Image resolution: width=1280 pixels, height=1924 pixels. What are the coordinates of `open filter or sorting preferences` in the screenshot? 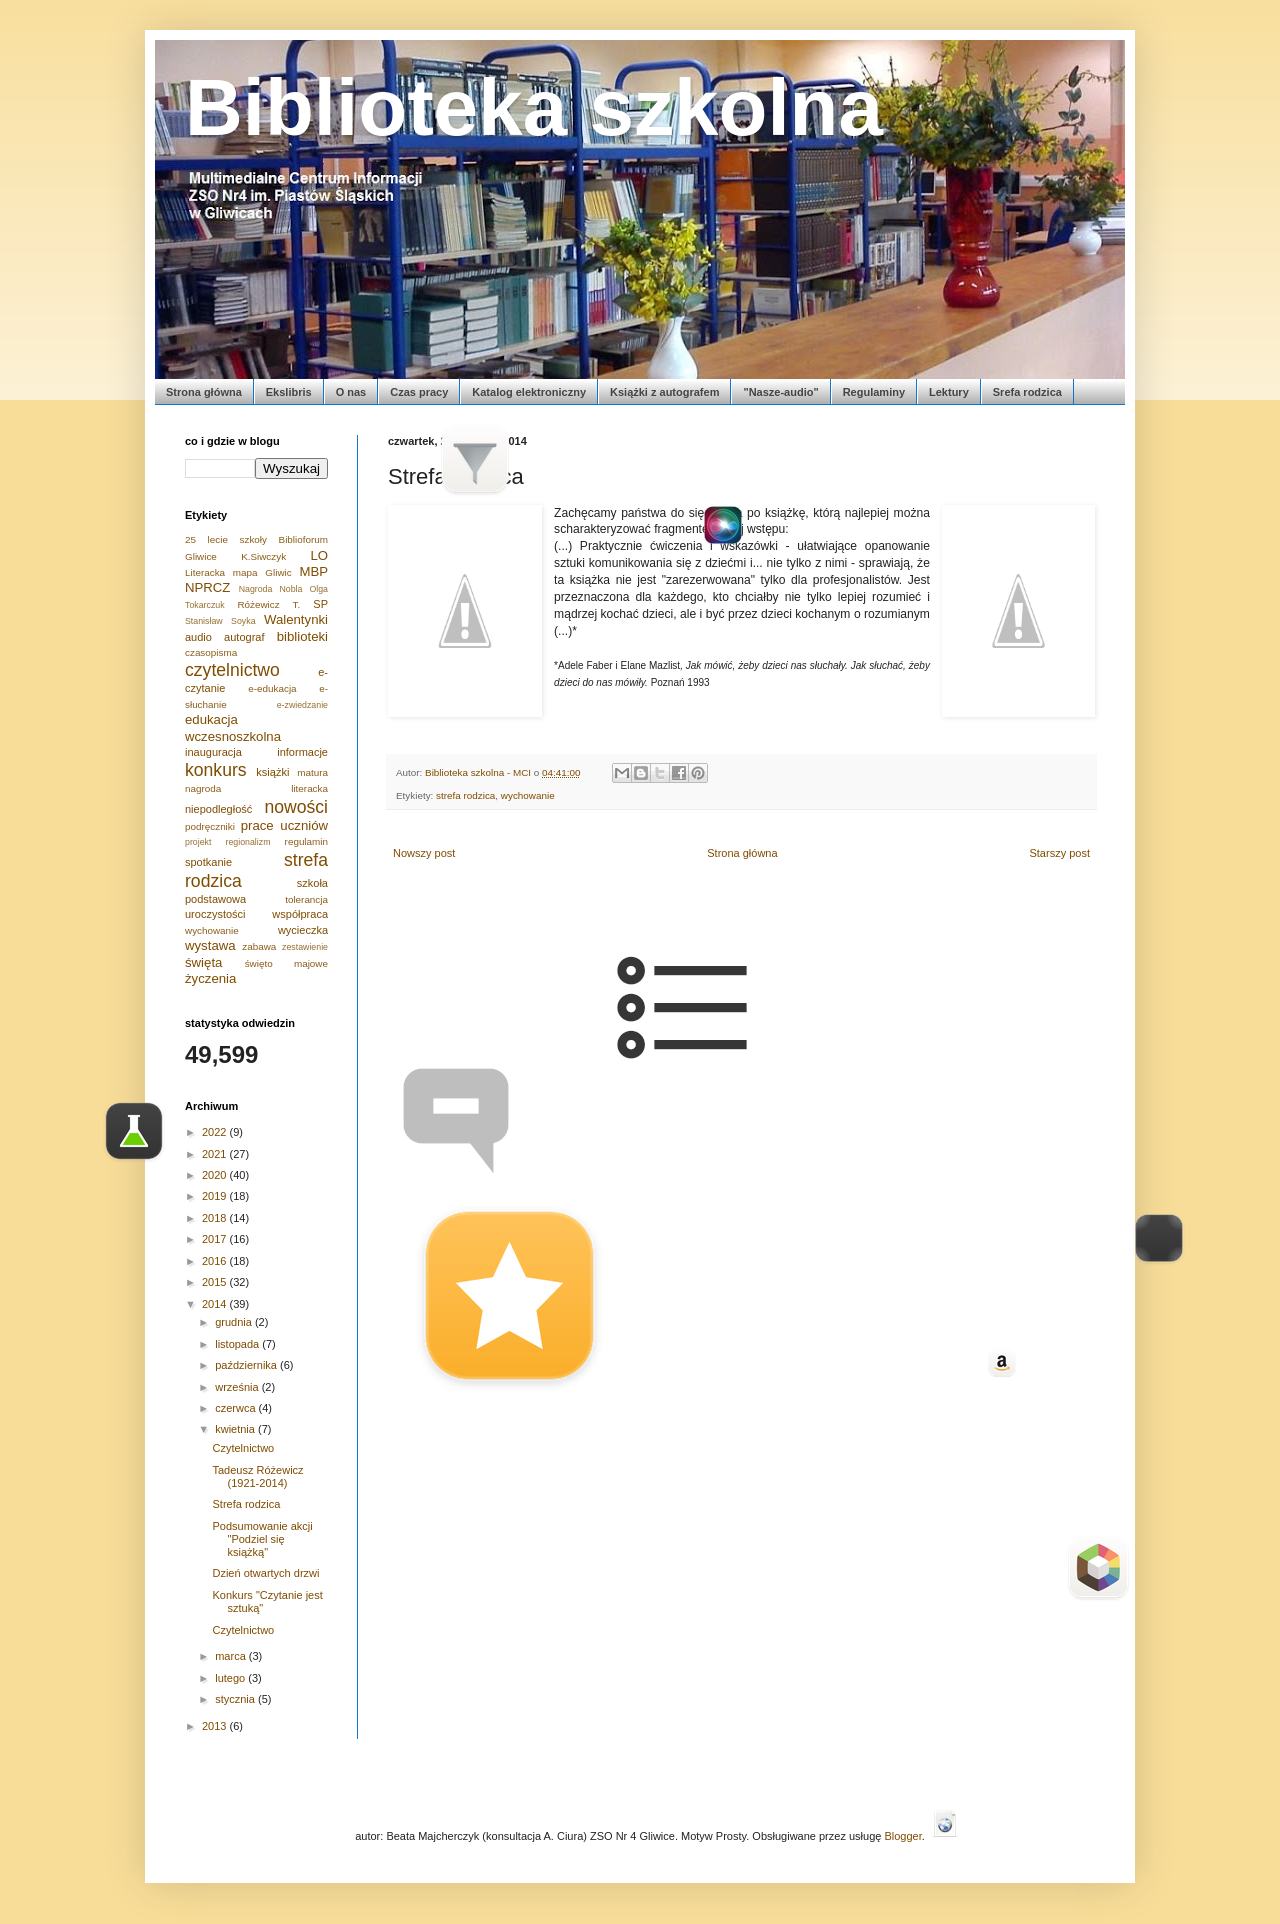 It's located at (475, 459).